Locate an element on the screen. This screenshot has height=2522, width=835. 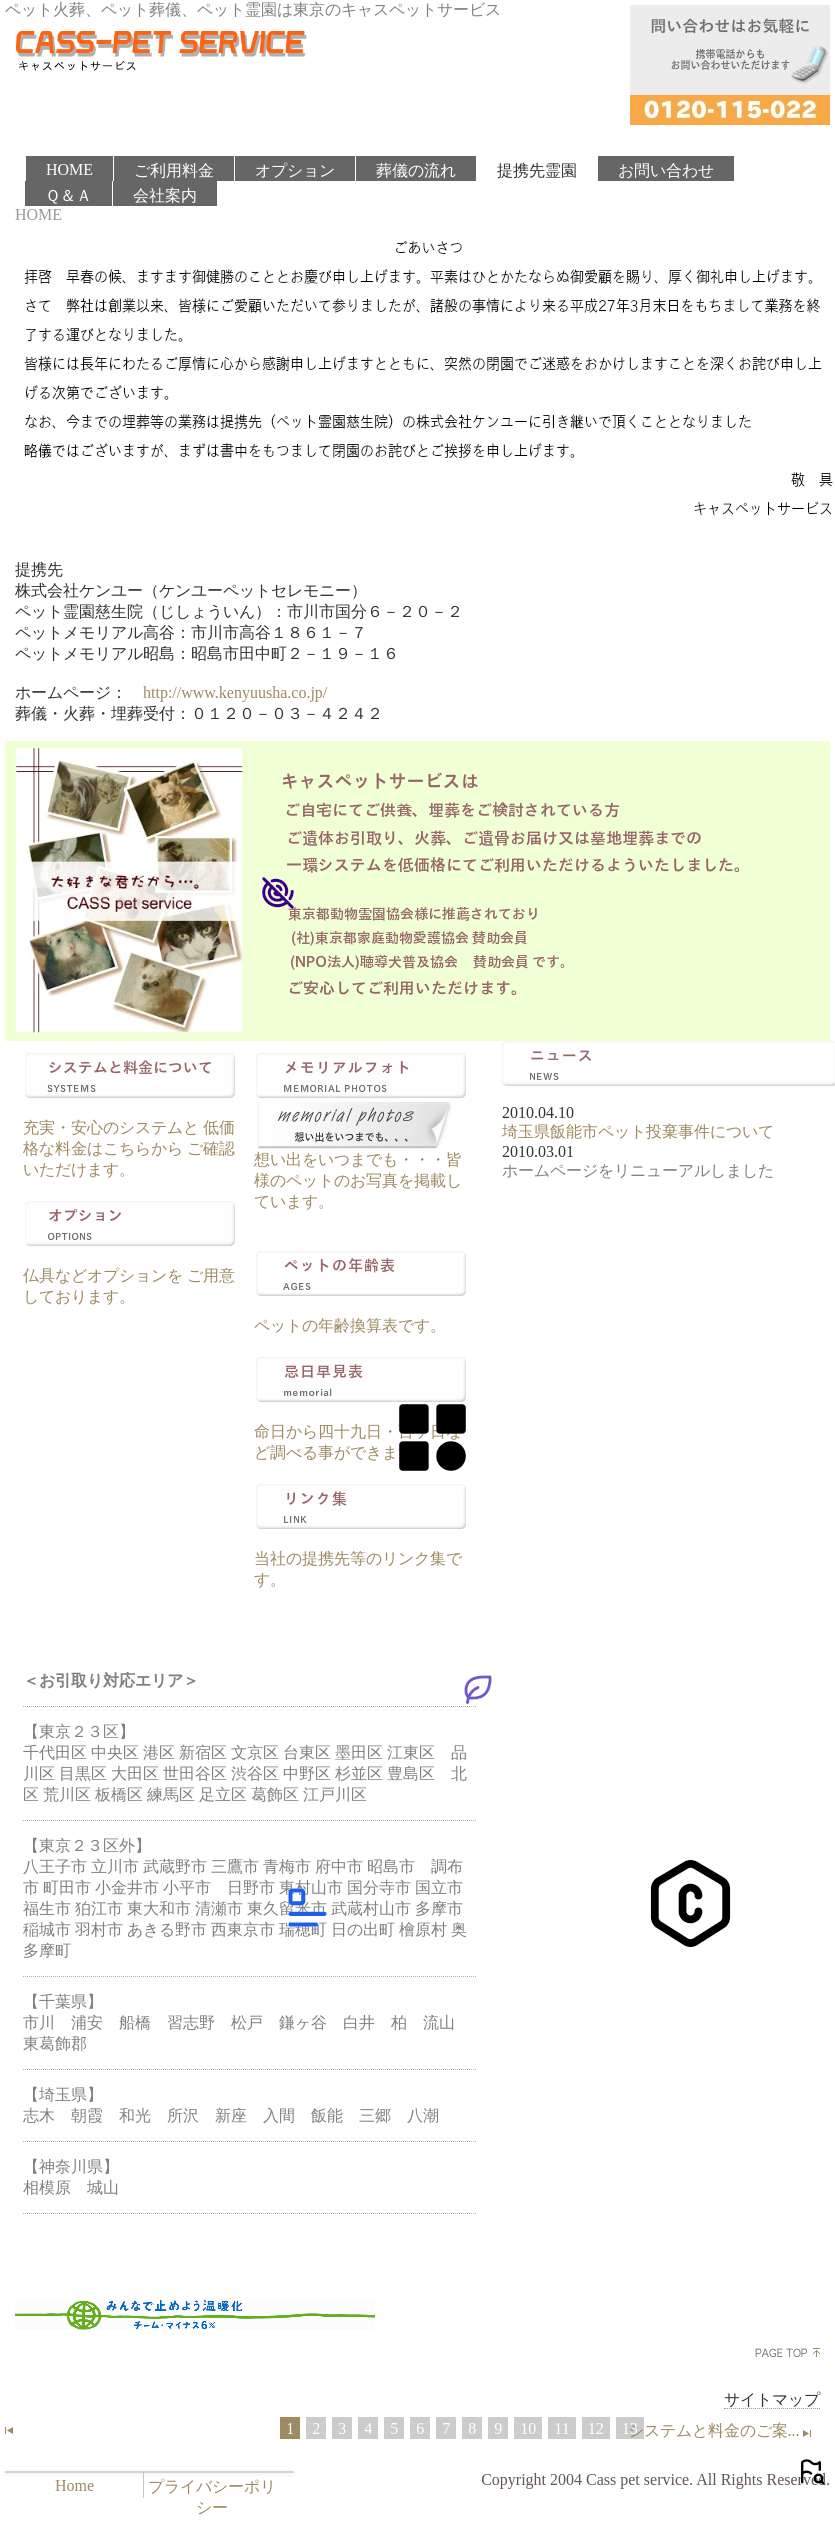
browse categories or sections is located at coordinates (432, 1437).